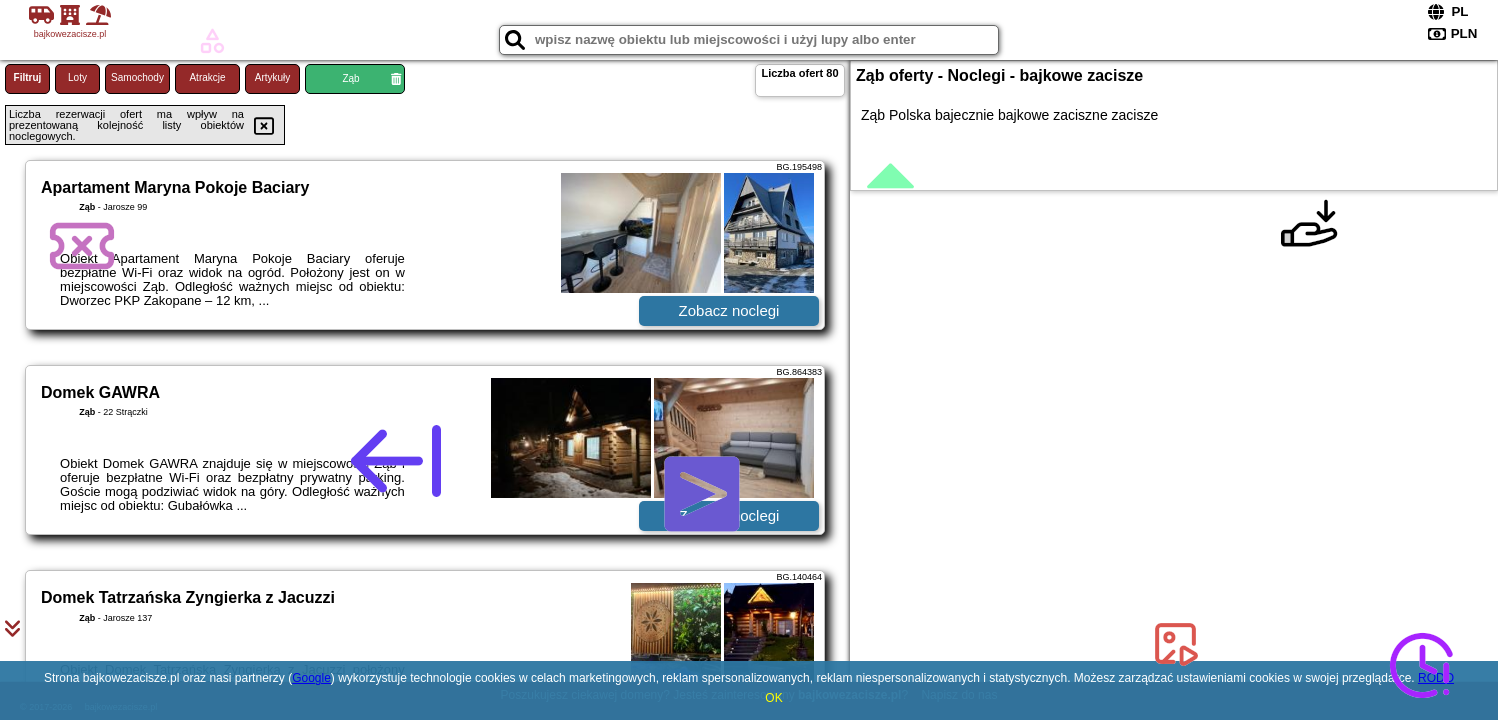 This screenshot has height=720, width=1498. What do you see at coordinates (1311, 226) in the screenshot?
I see `receive or accept an incoming item` at bounding box center [1311, 226].